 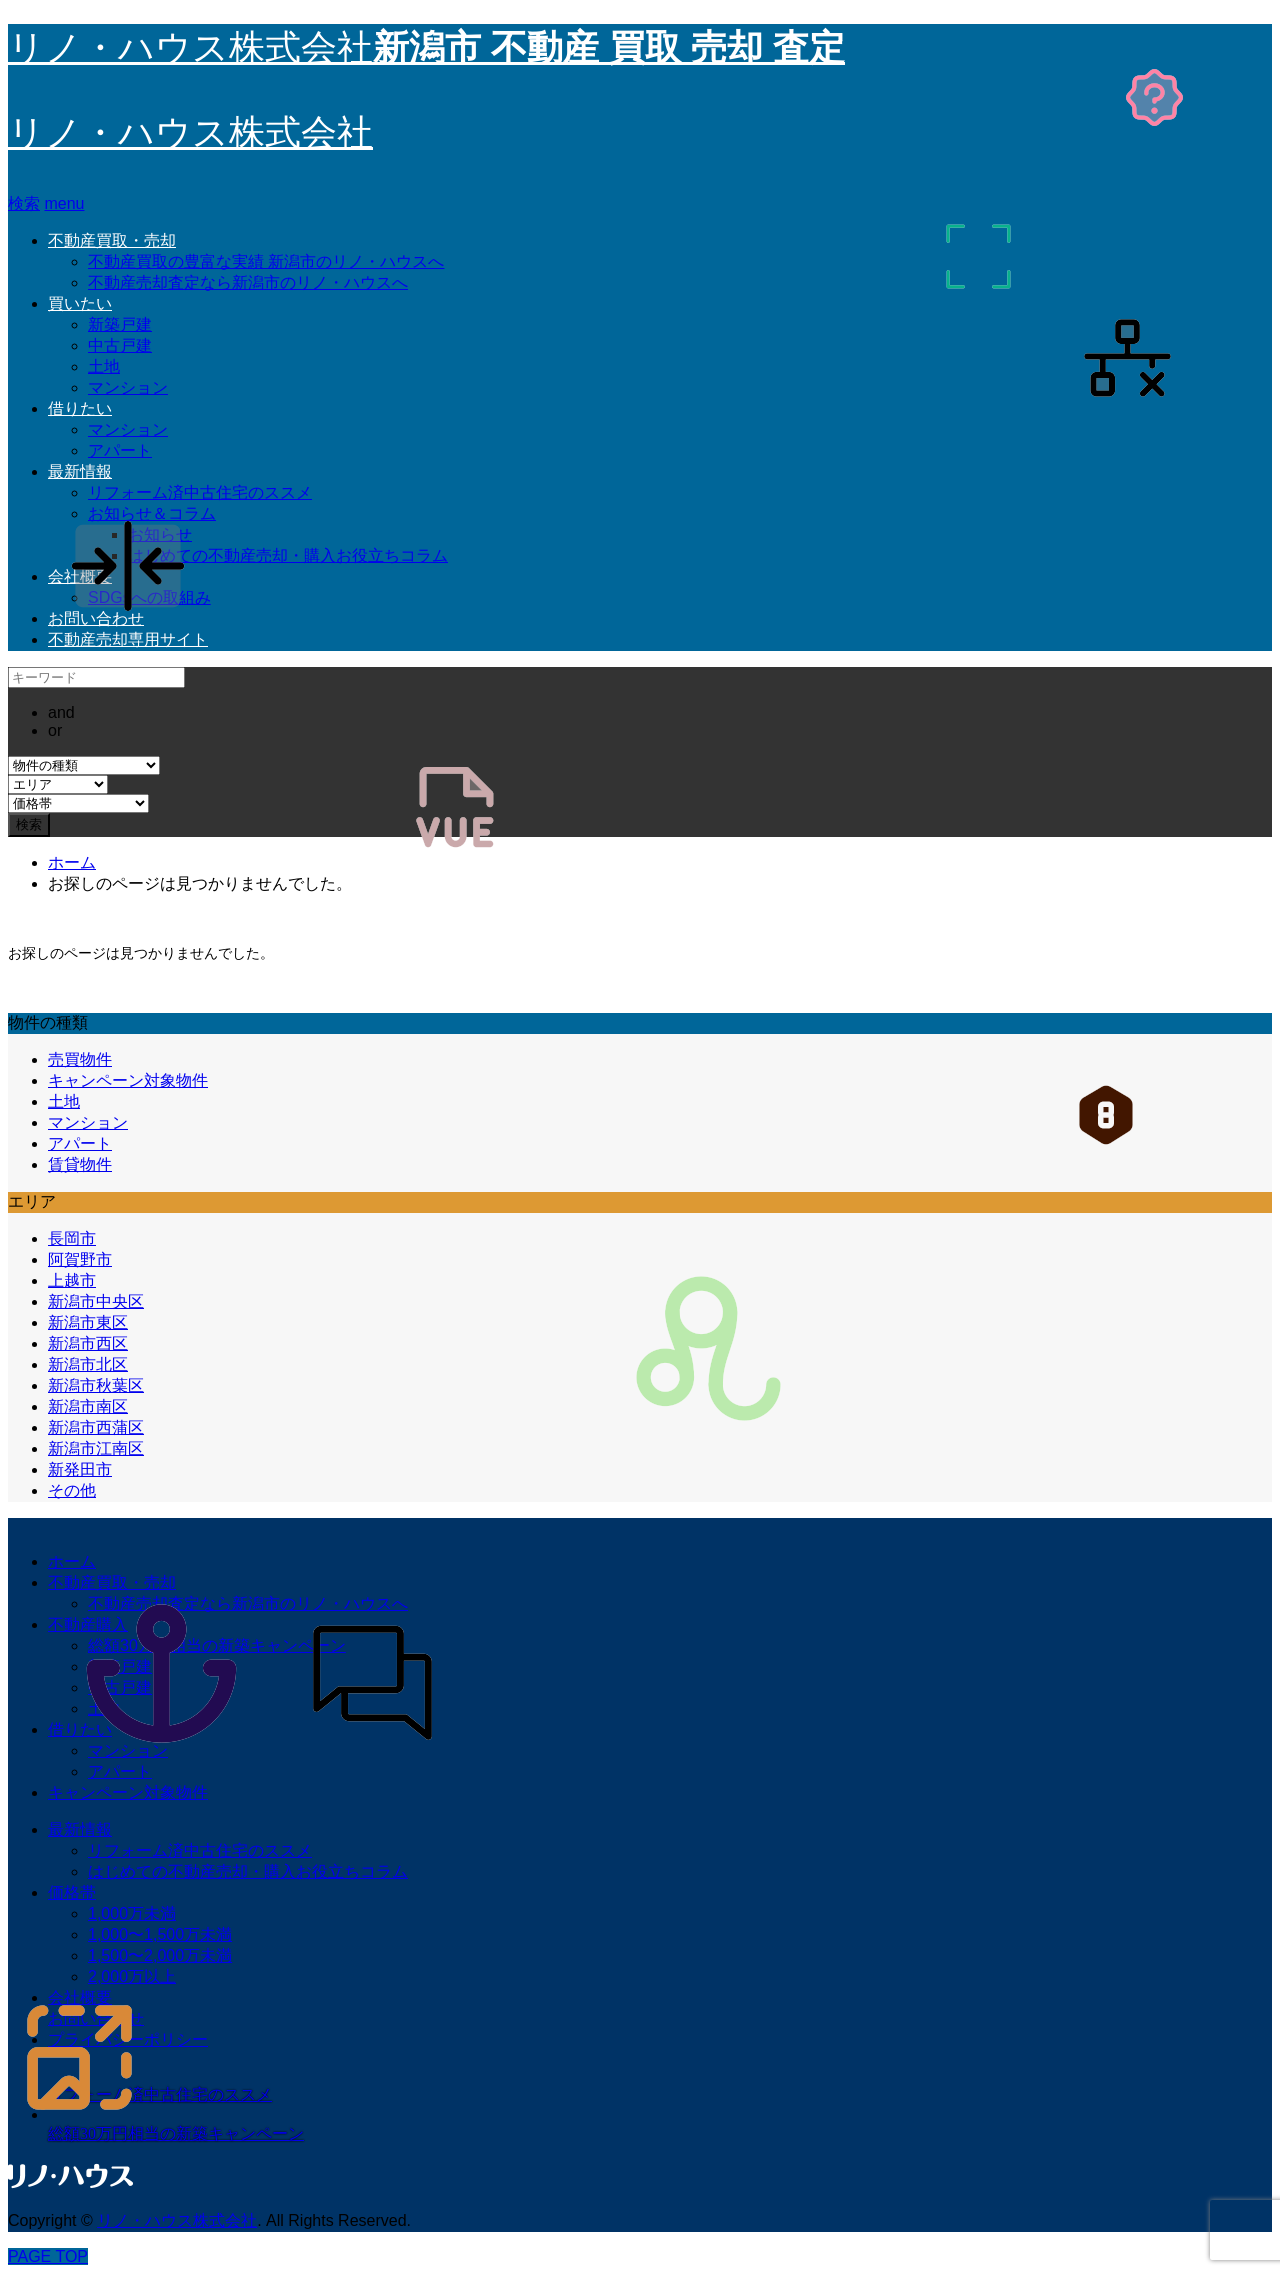 What do you see at coordinates (79, 2057) in the screenshot?
I see `upscale or enhance image resolution` at bounding box center [79, 2057].